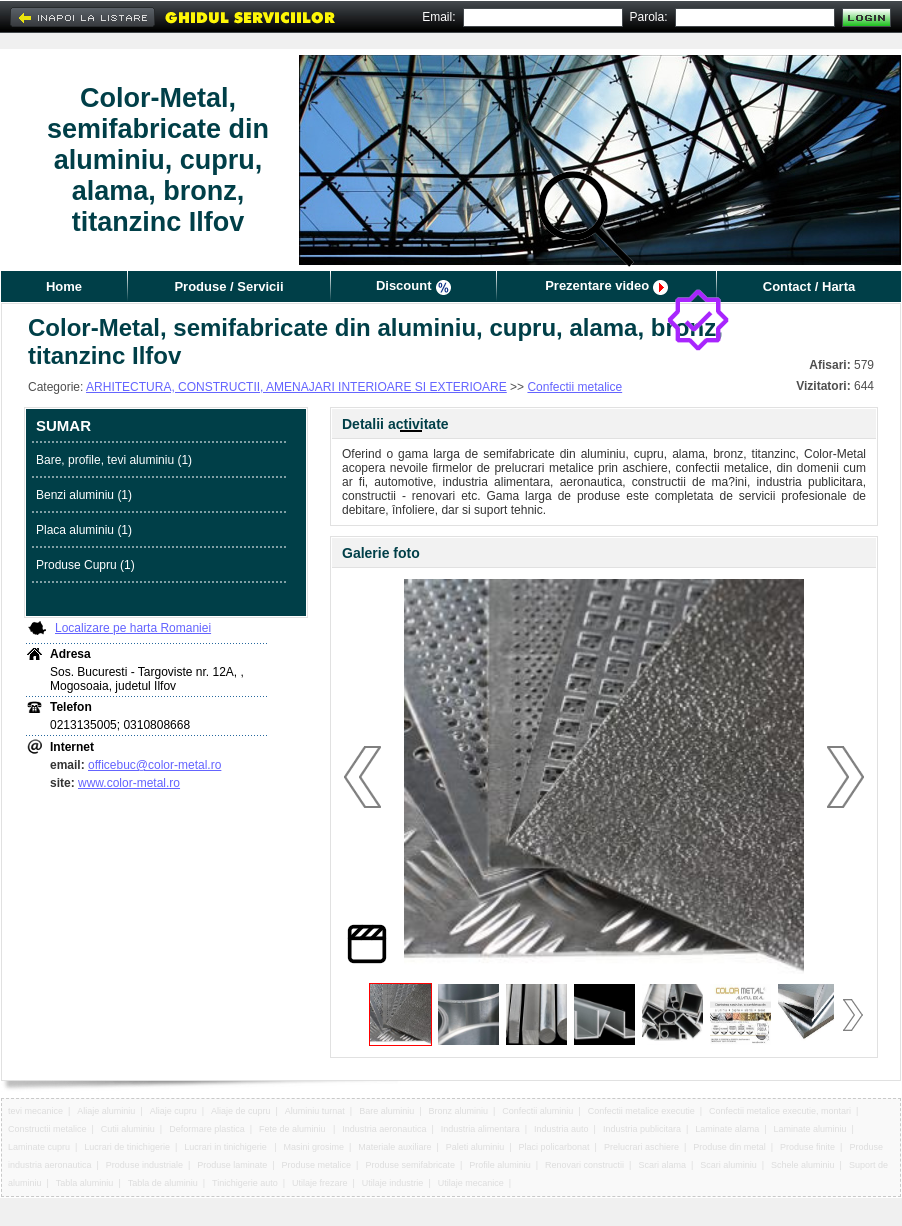 The image size is (902, 1226). What do you see at coordinates (410, 430) in the screenshot?
I see `minimize the current window` at bounding box center [410, 430].